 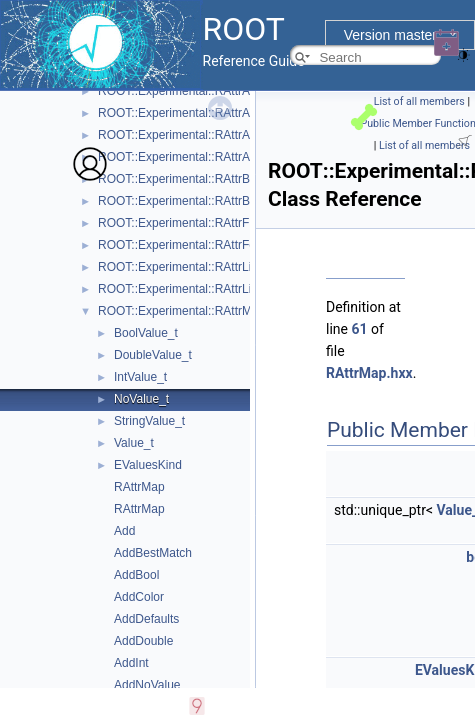 I want to click on shower or bathroom amenity indicator, so click(x=464, y=141).